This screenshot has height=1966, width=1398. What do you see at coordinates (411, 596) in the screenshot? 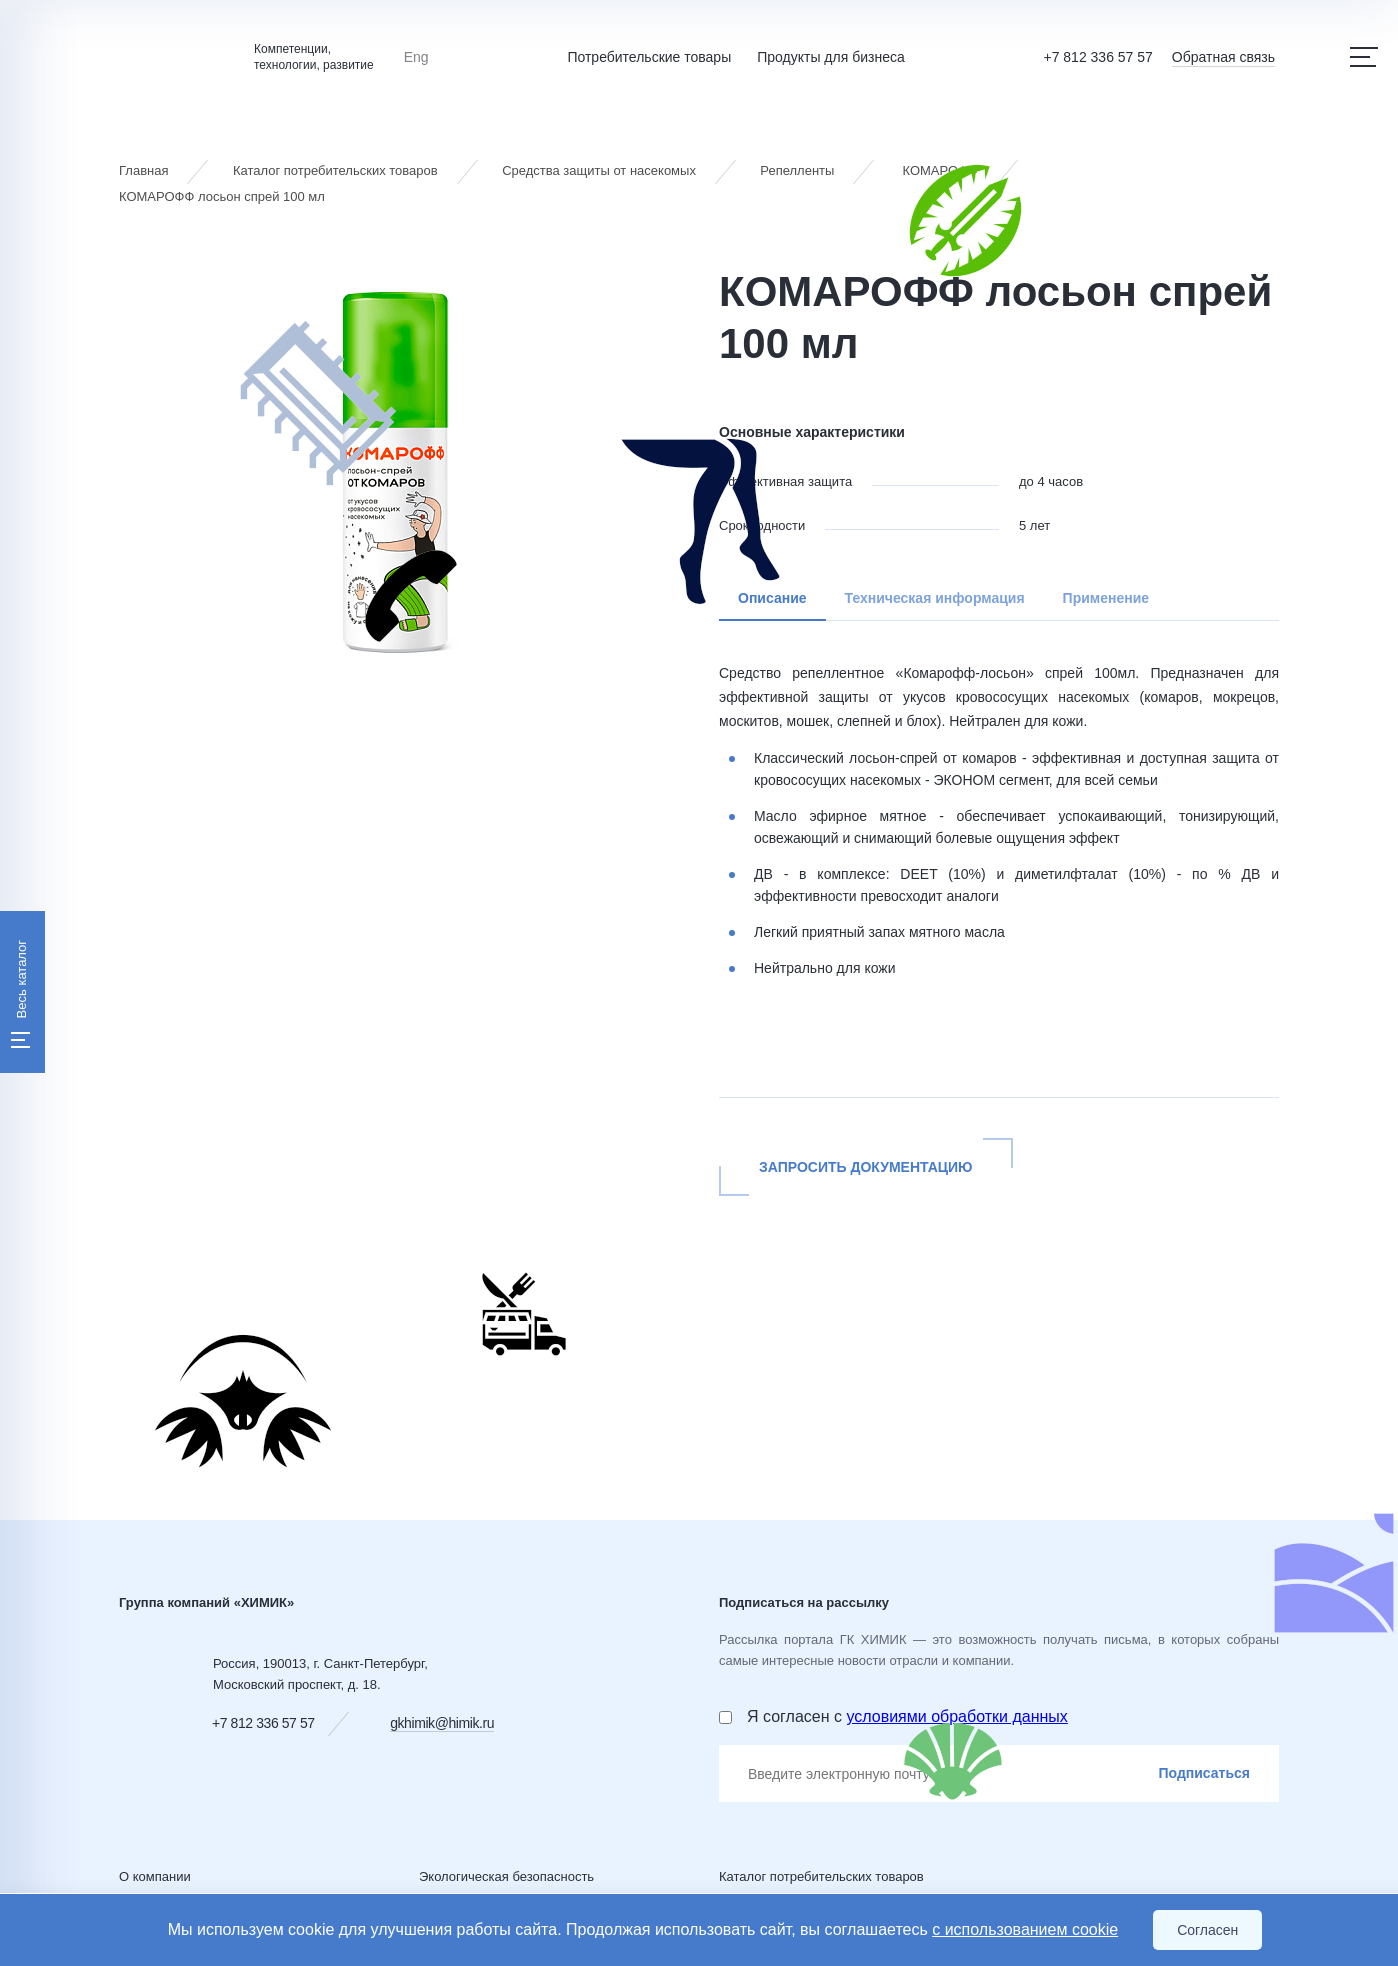
I see `make a phone call` at bounding box center [411, 596].